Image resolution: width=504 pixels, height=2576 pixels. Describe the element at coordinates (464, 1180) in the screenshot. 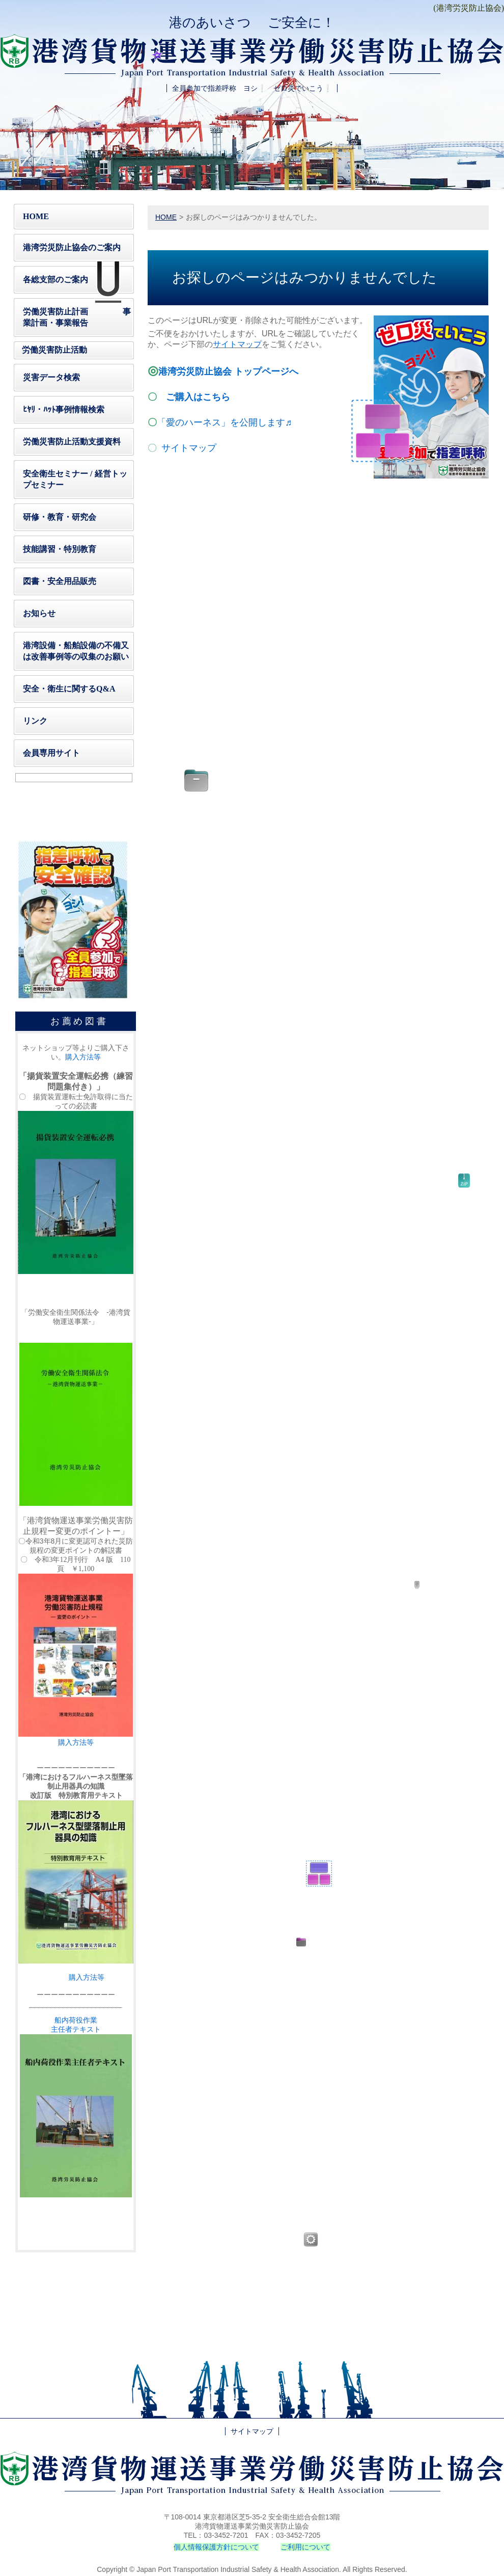

I see `compressed zip file` at that location.